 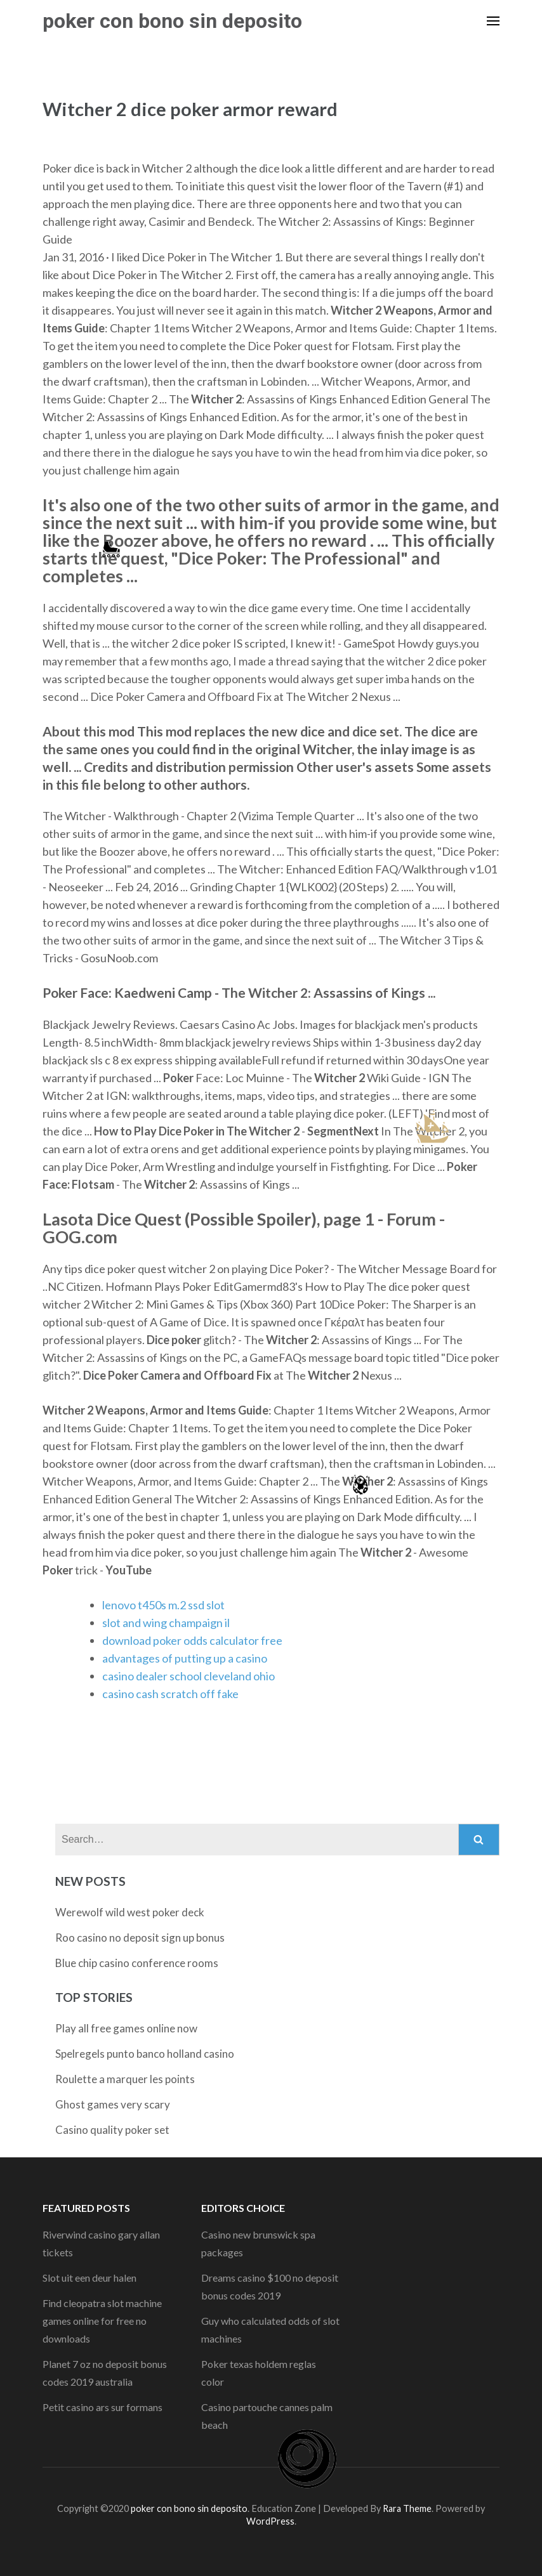 What do you see at coordinates (308, 2459) in the screenshot?
I see `indicates loading or processing state` at bounding box center [308, 2459].